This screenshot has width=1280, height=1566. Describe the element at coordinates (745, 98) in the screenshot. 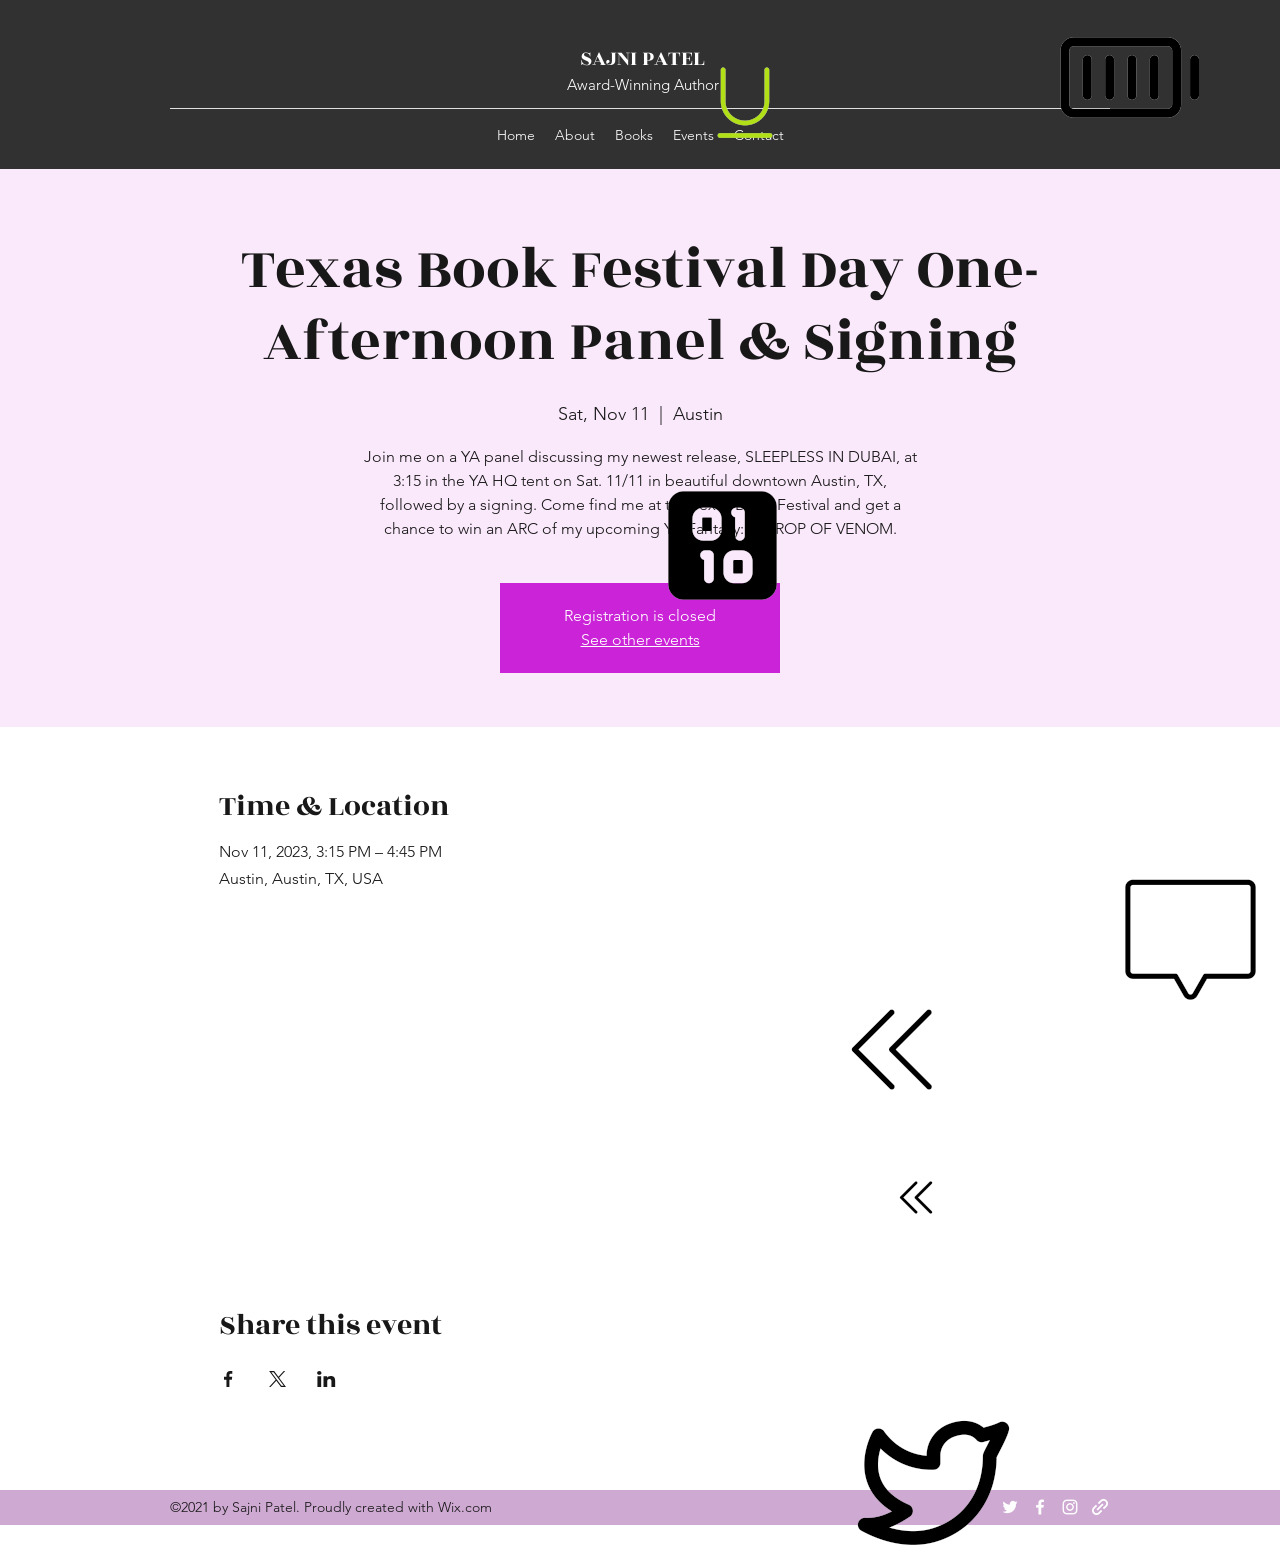

I see `apply underline formatting to selected text` at that location.